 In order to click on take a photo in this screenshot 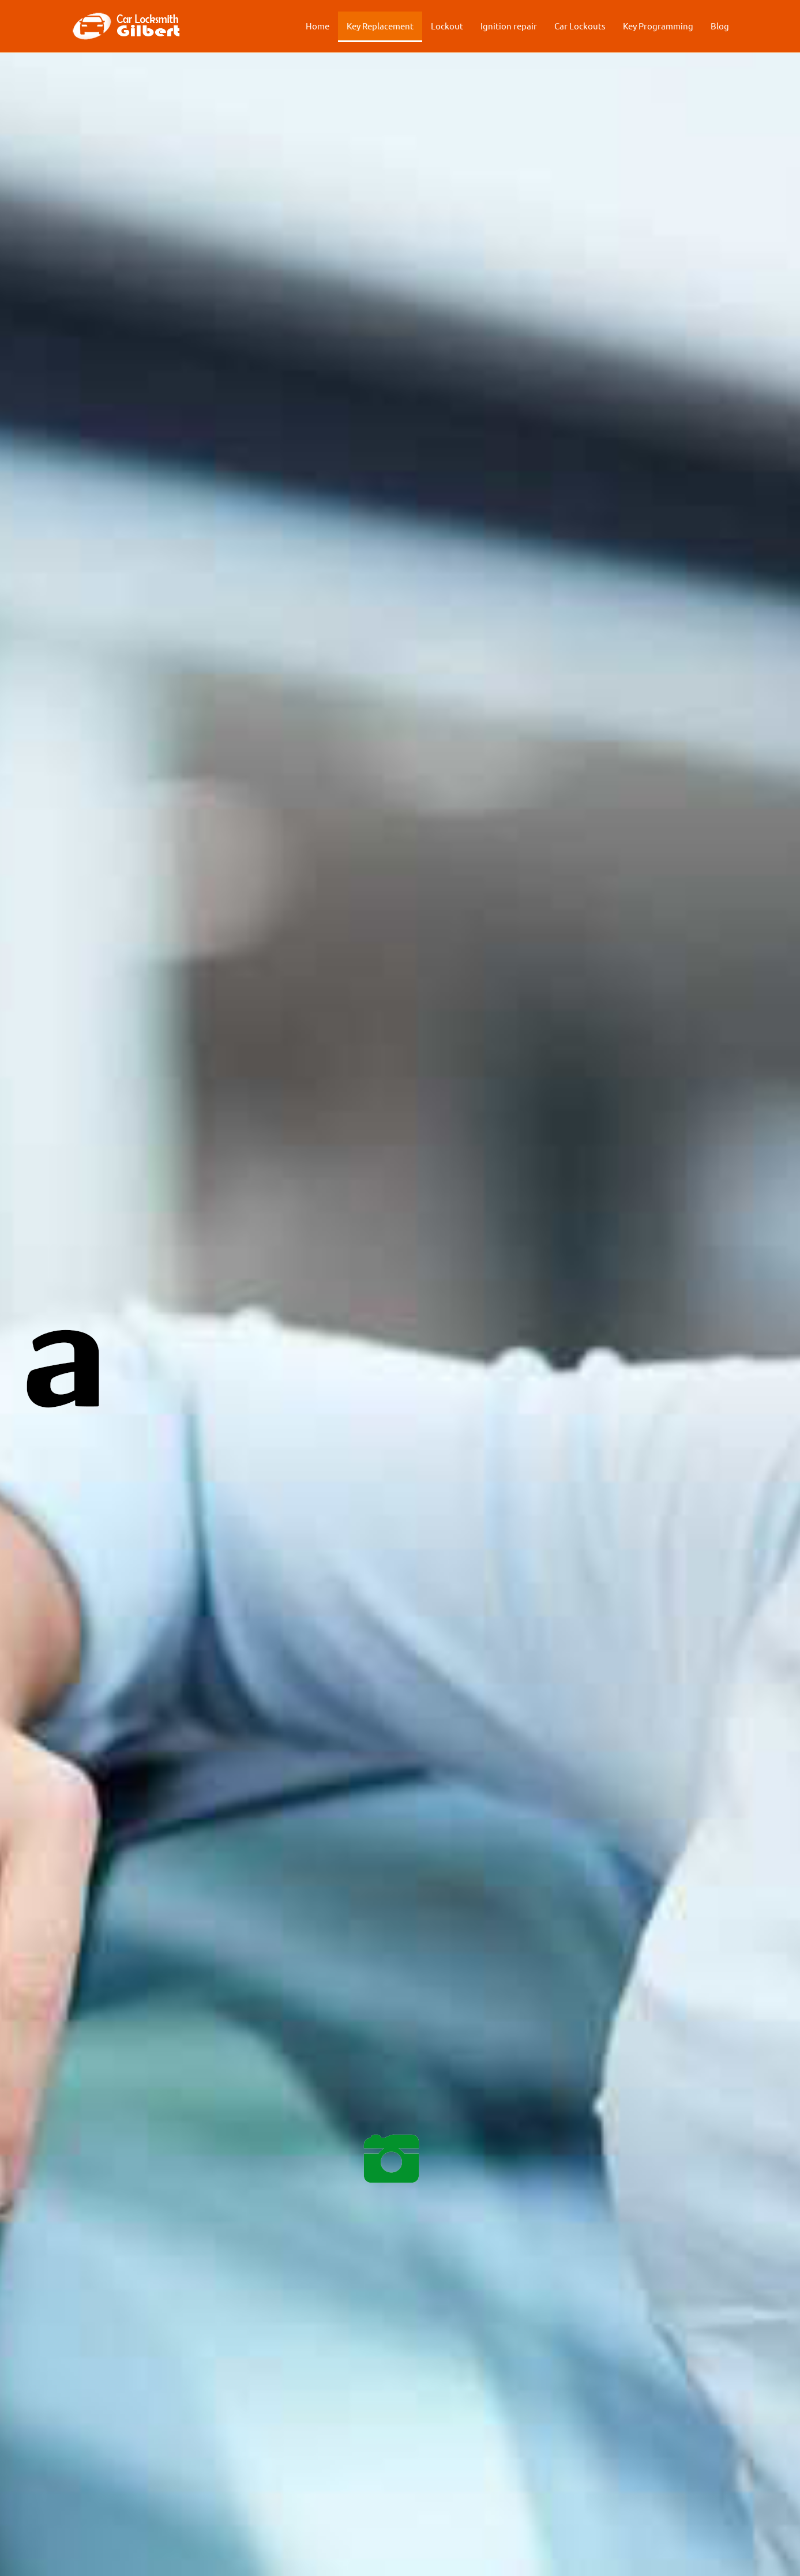, I will do `click(391, 2158)`.